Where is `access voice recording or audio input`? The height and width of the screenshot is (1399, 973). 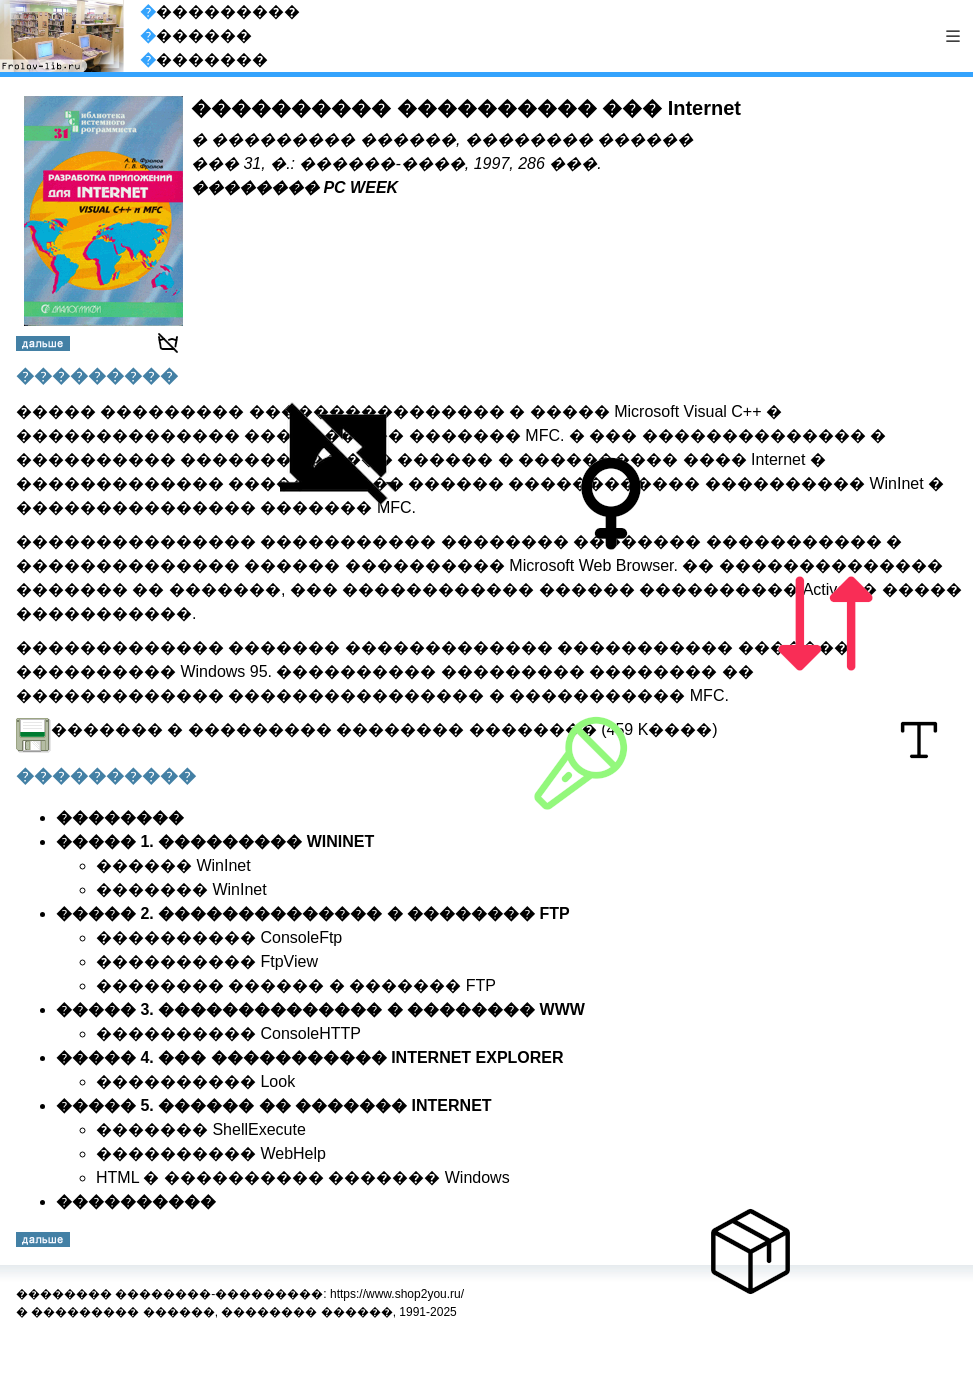
access voice recording or audio input is located at coordinates (579, 765).